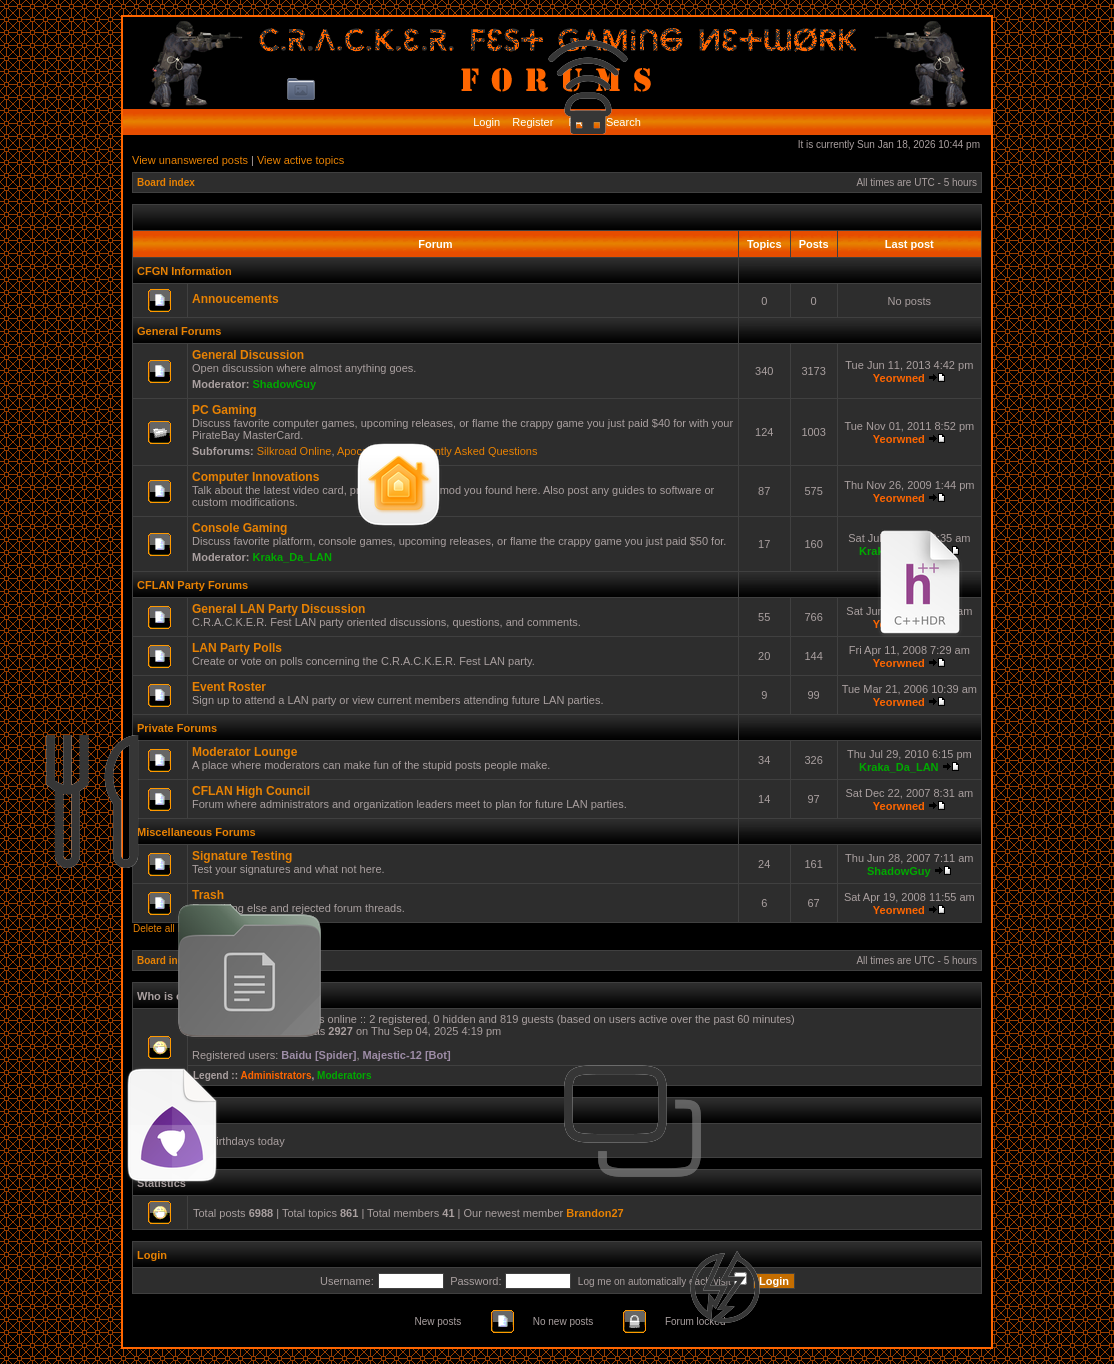  Describe the element at coordinates (588, 87) in the screenshot. I see `indicates a wireless USB receiver is connected` at that location.